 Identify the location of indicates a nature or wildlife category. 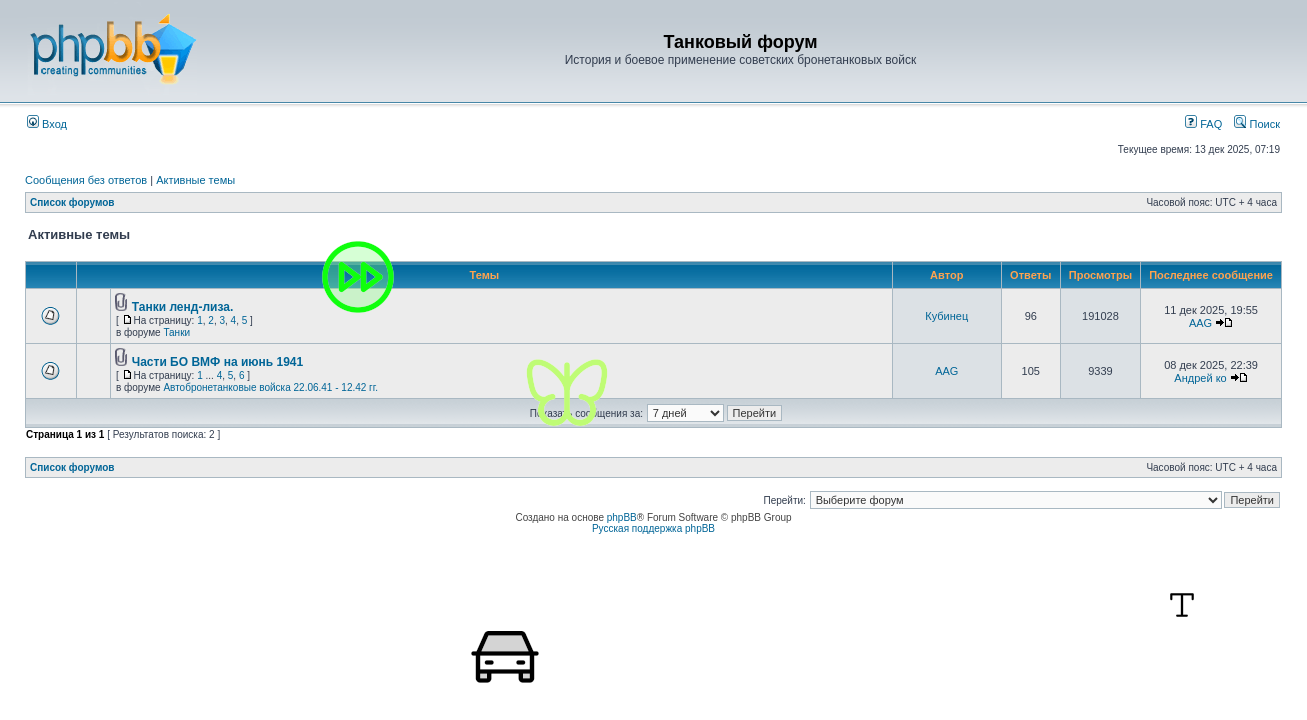
(567, 391).